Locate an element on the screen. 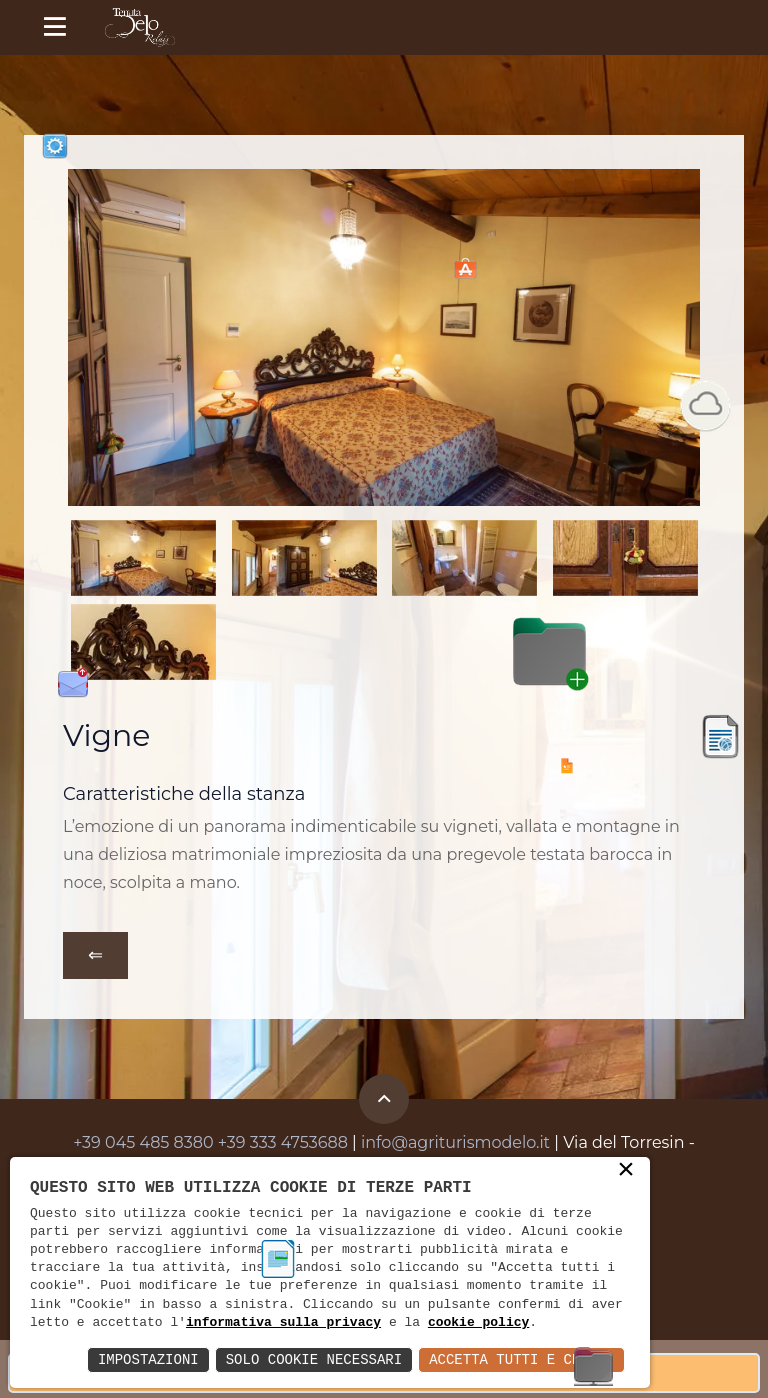 The image size is (768, 1398). create a new folder is located at coordinates (549, 651).